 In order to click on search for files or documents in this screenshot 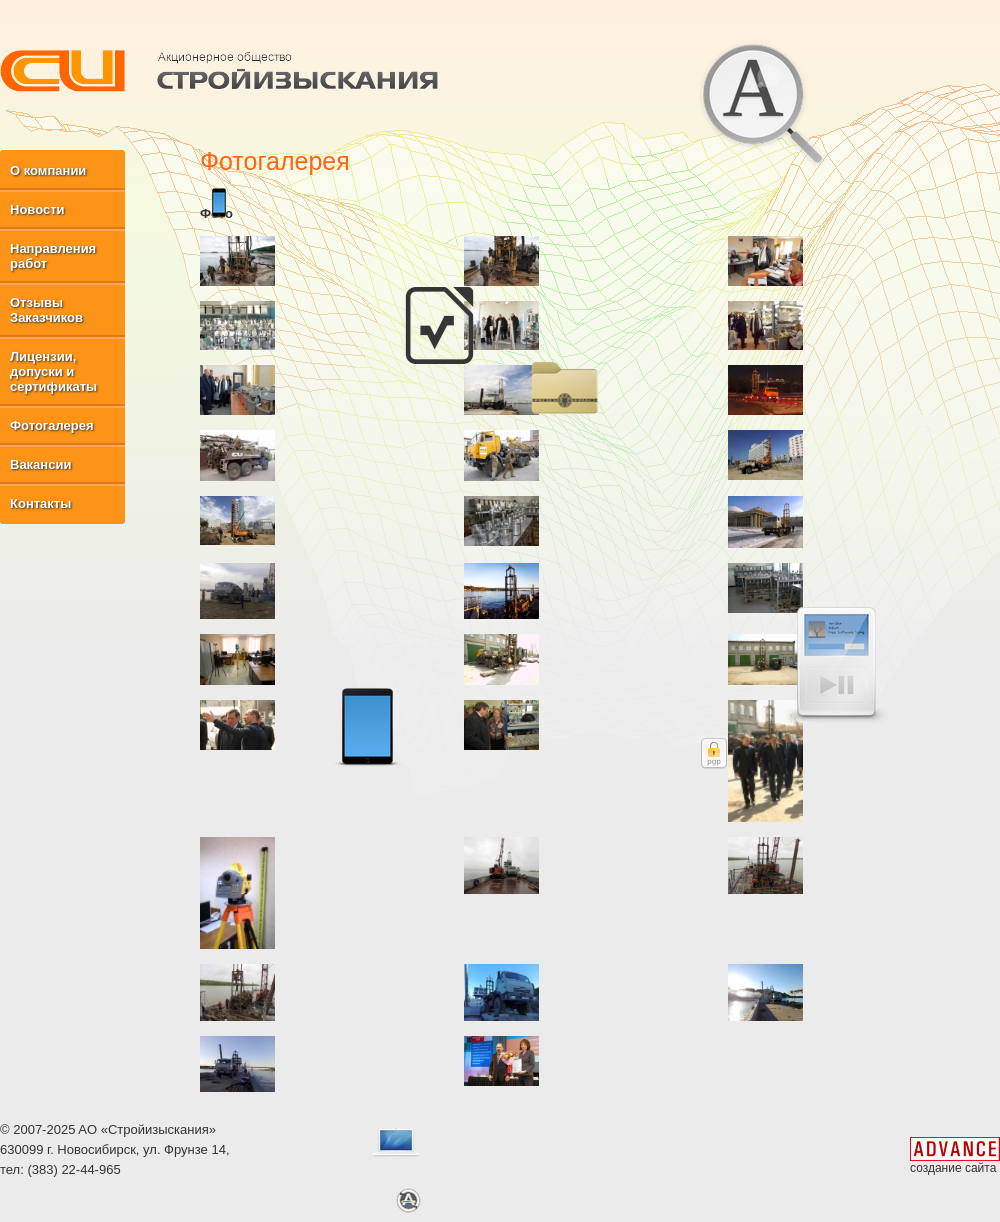, I will do `click(761, 102)`.